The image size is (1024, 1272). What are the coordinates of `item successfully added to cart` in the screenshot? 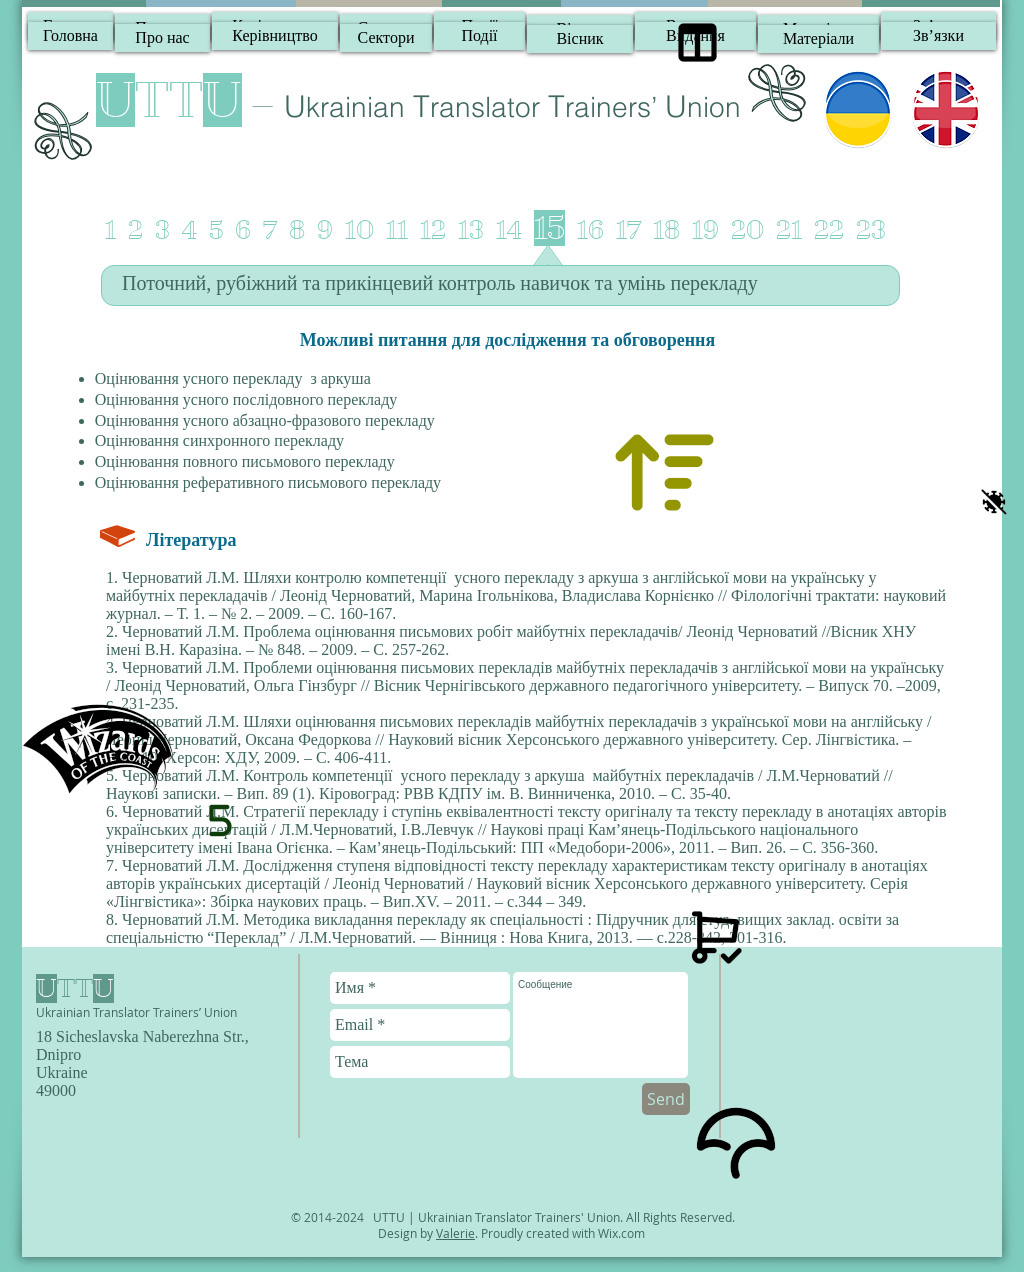 It's located at (715, 937).